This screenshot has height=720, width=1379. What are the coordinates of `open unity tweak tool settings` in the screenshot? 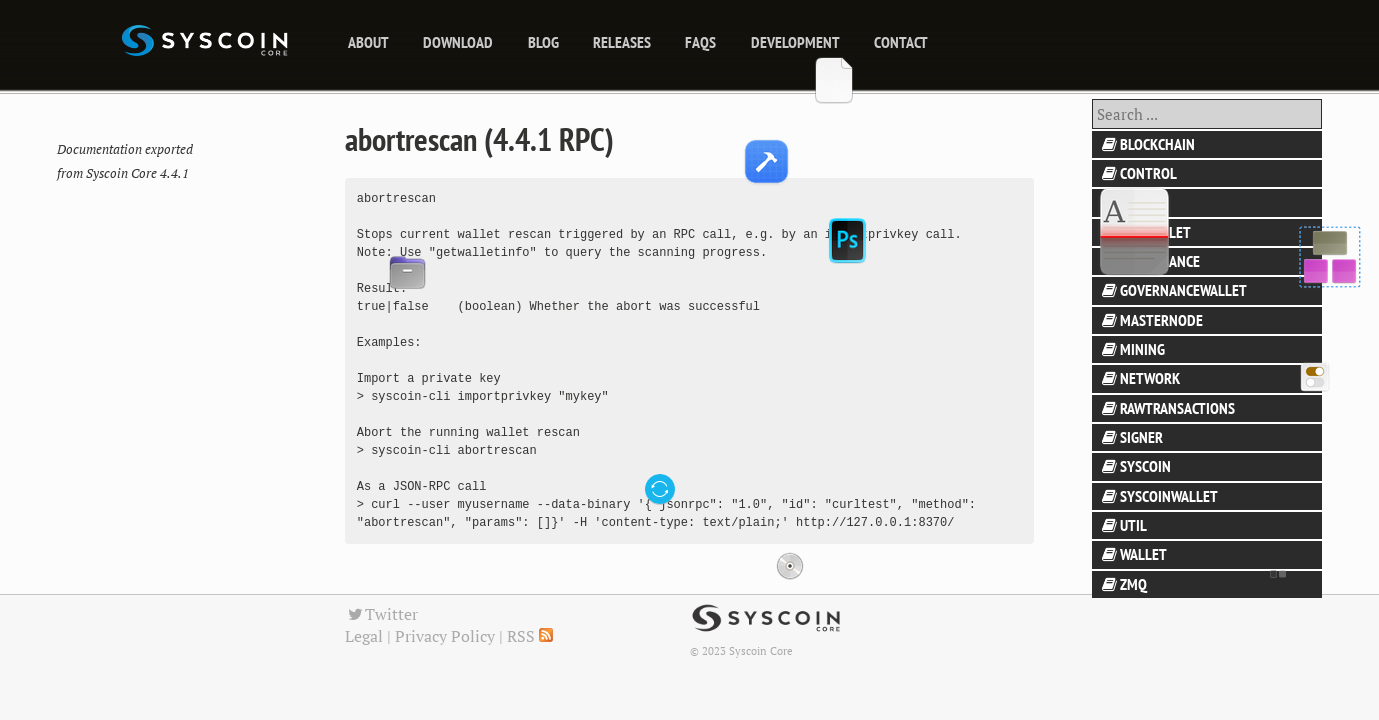 It's located at (1315, 377).